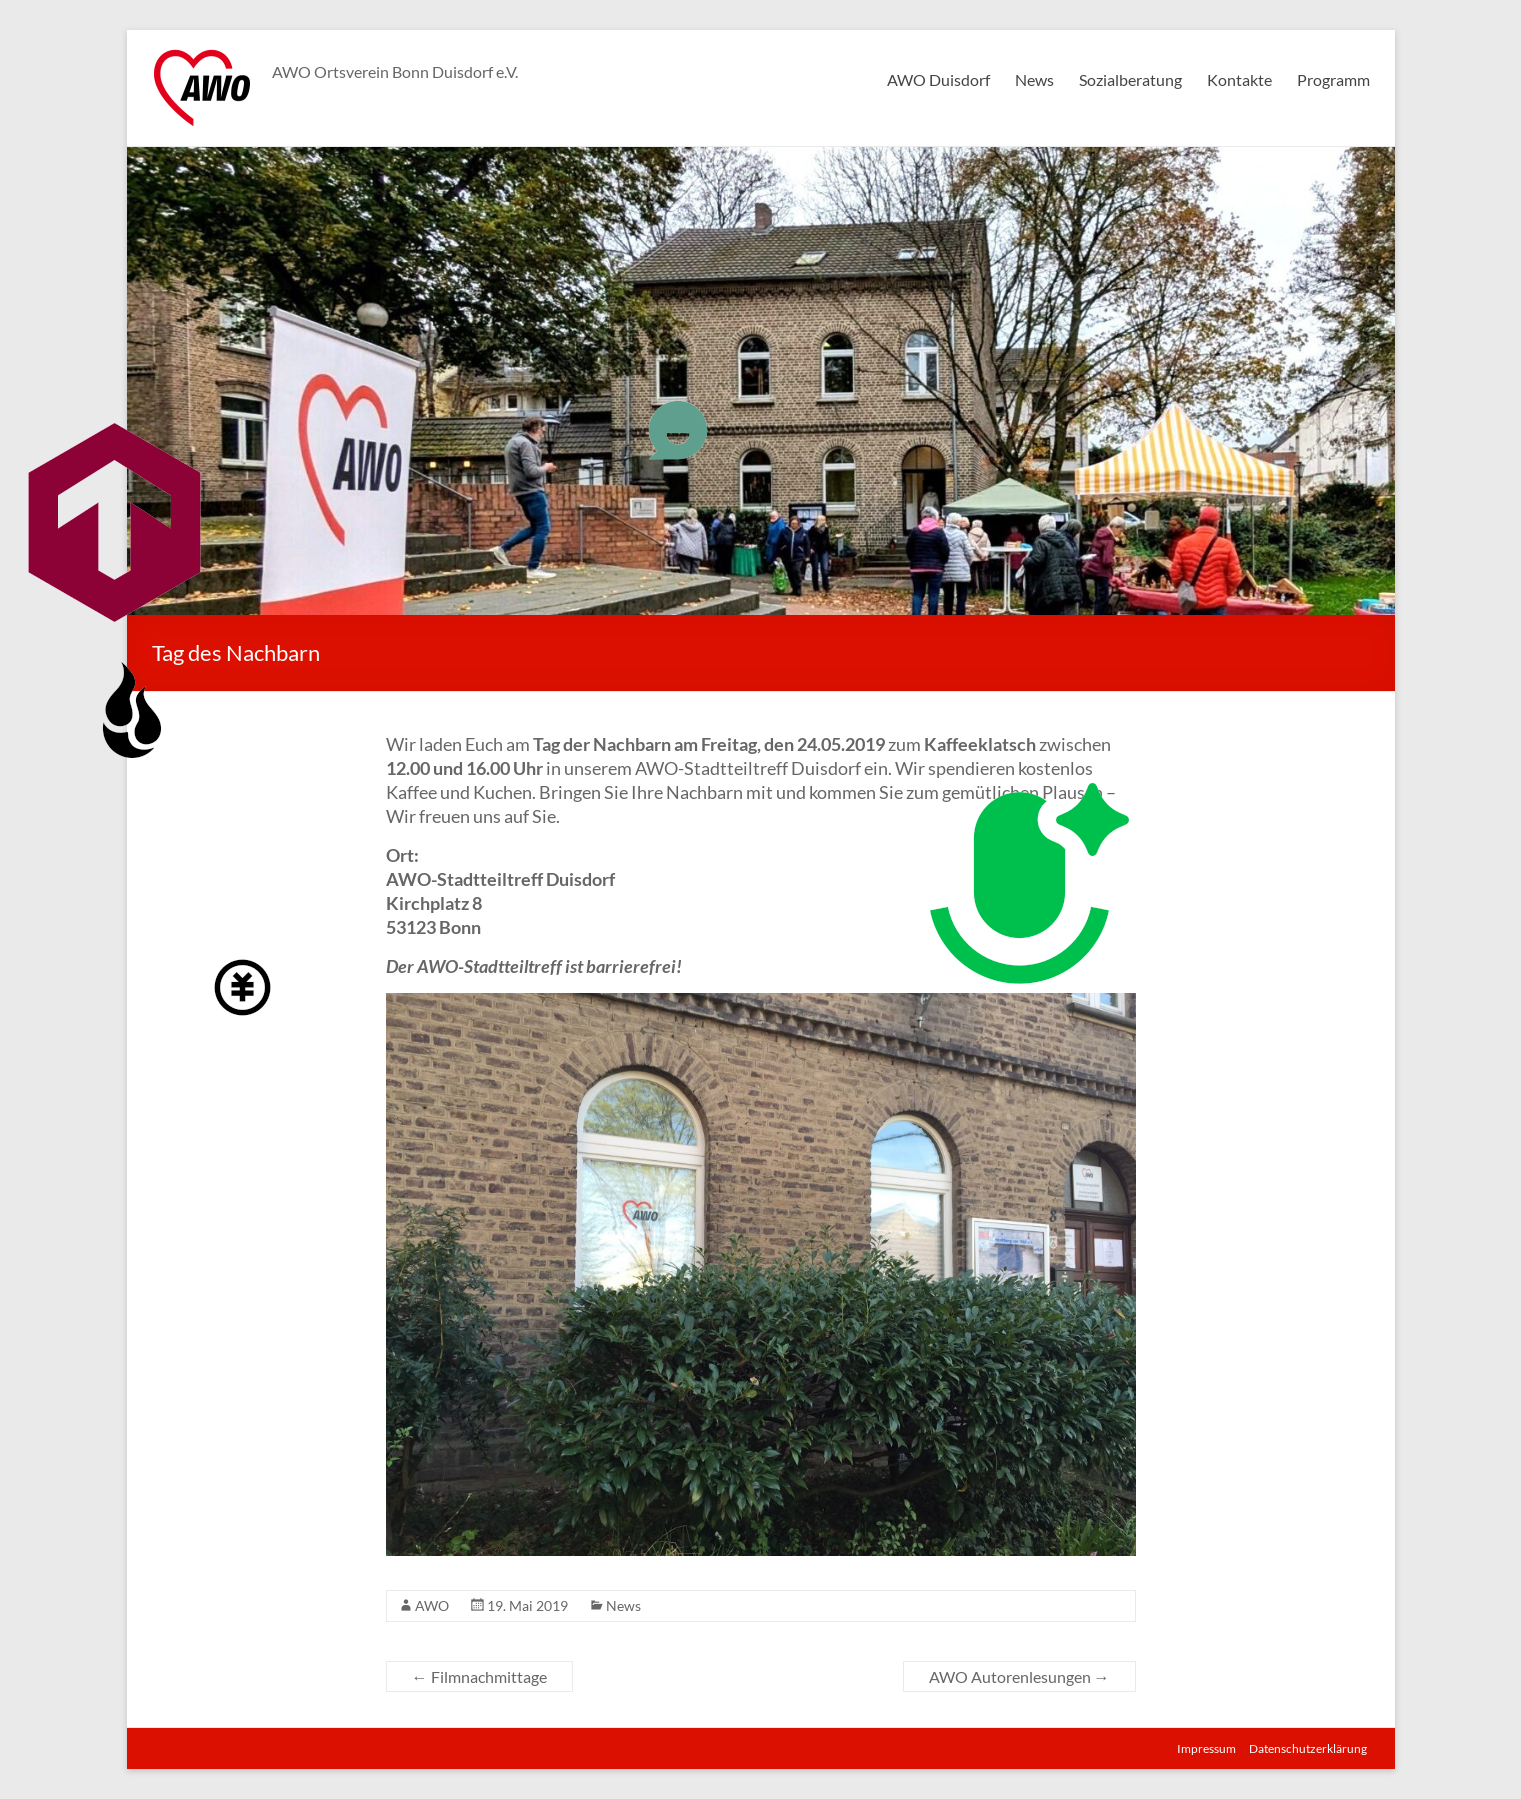  Describe the element at coordinates (114, 522) in the screenshot. I see `open checkmk monitoring dashboard` at that location.